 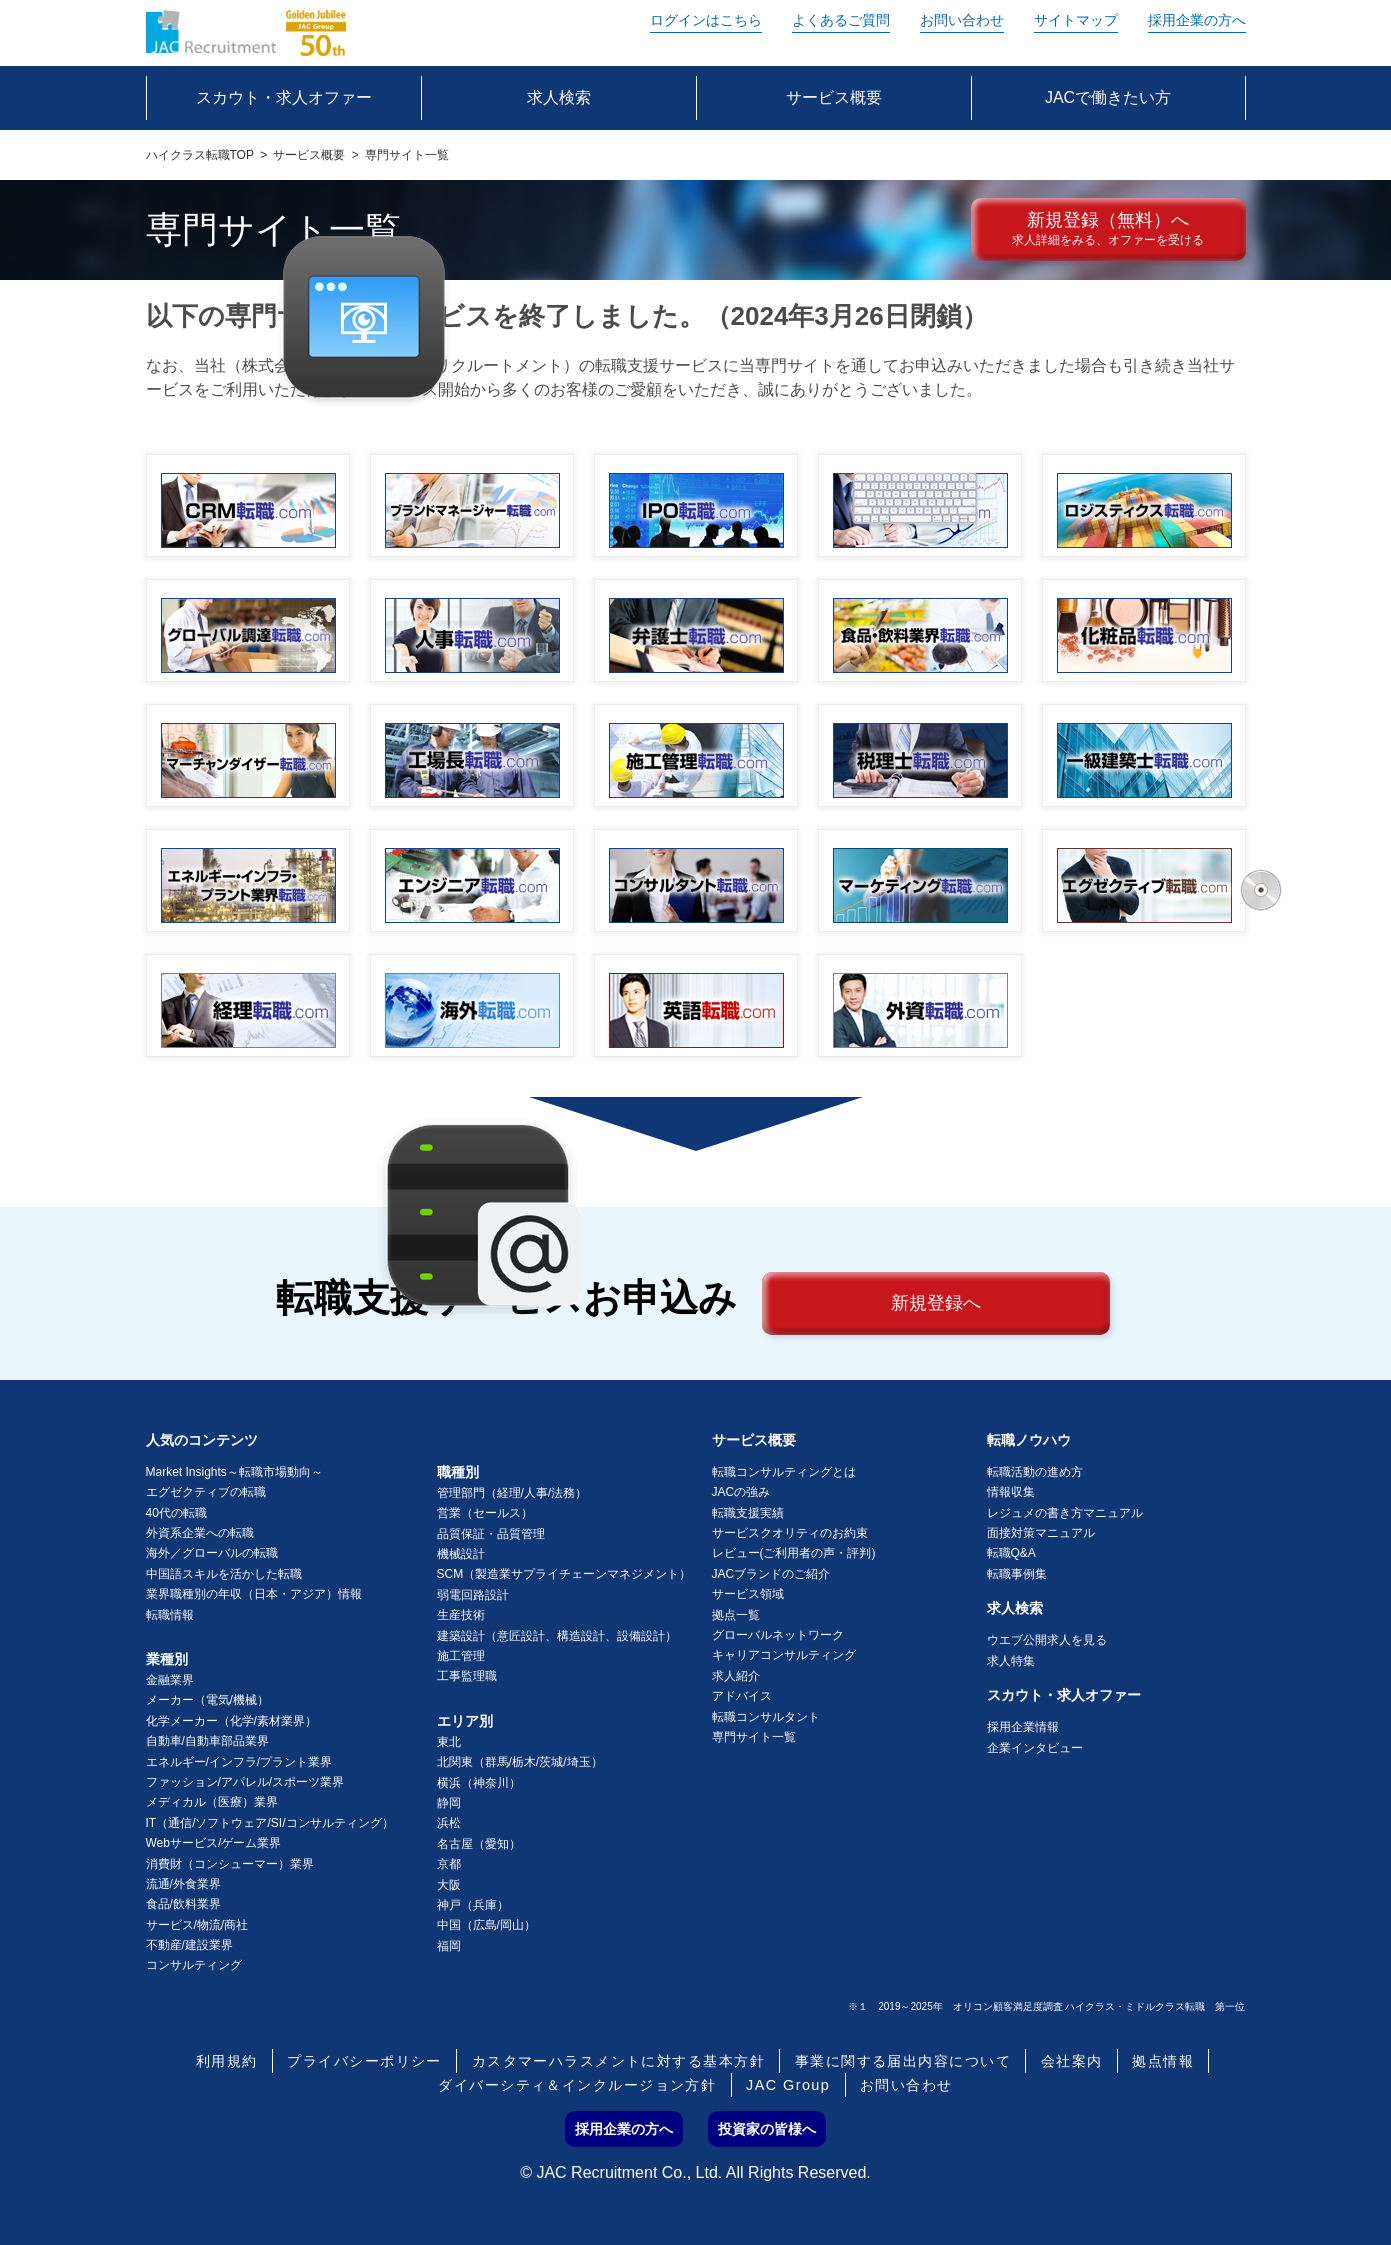 What do you see at coordinates (1261, 890) in the screenshot?
I see `indicates a CD-R or writable disc drive` at bounding box center [1261, 890].